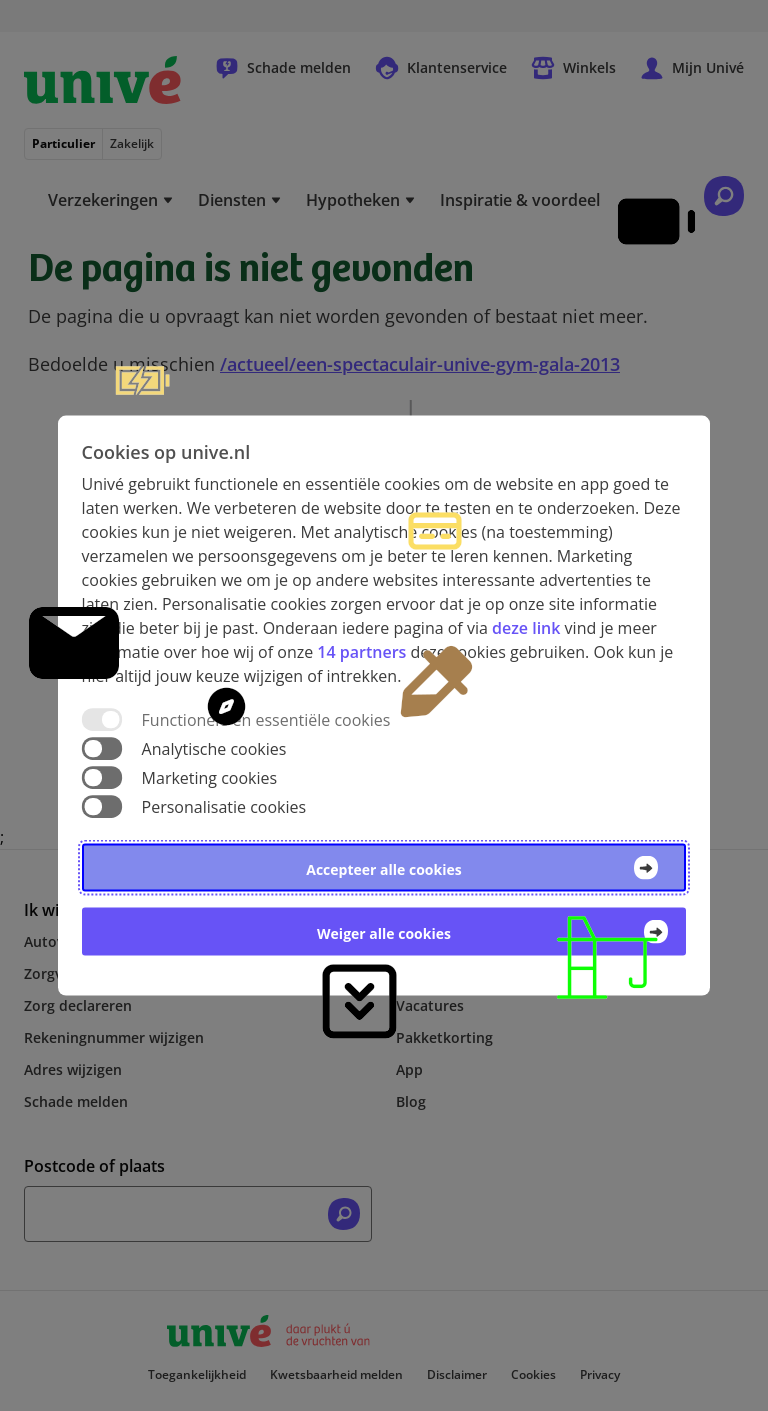 The image size is (768, 1411). What do you see at coordinates (142, 380) in the screenshot?
I see `indicates device is currently charging` at bounding box center [142, 380].